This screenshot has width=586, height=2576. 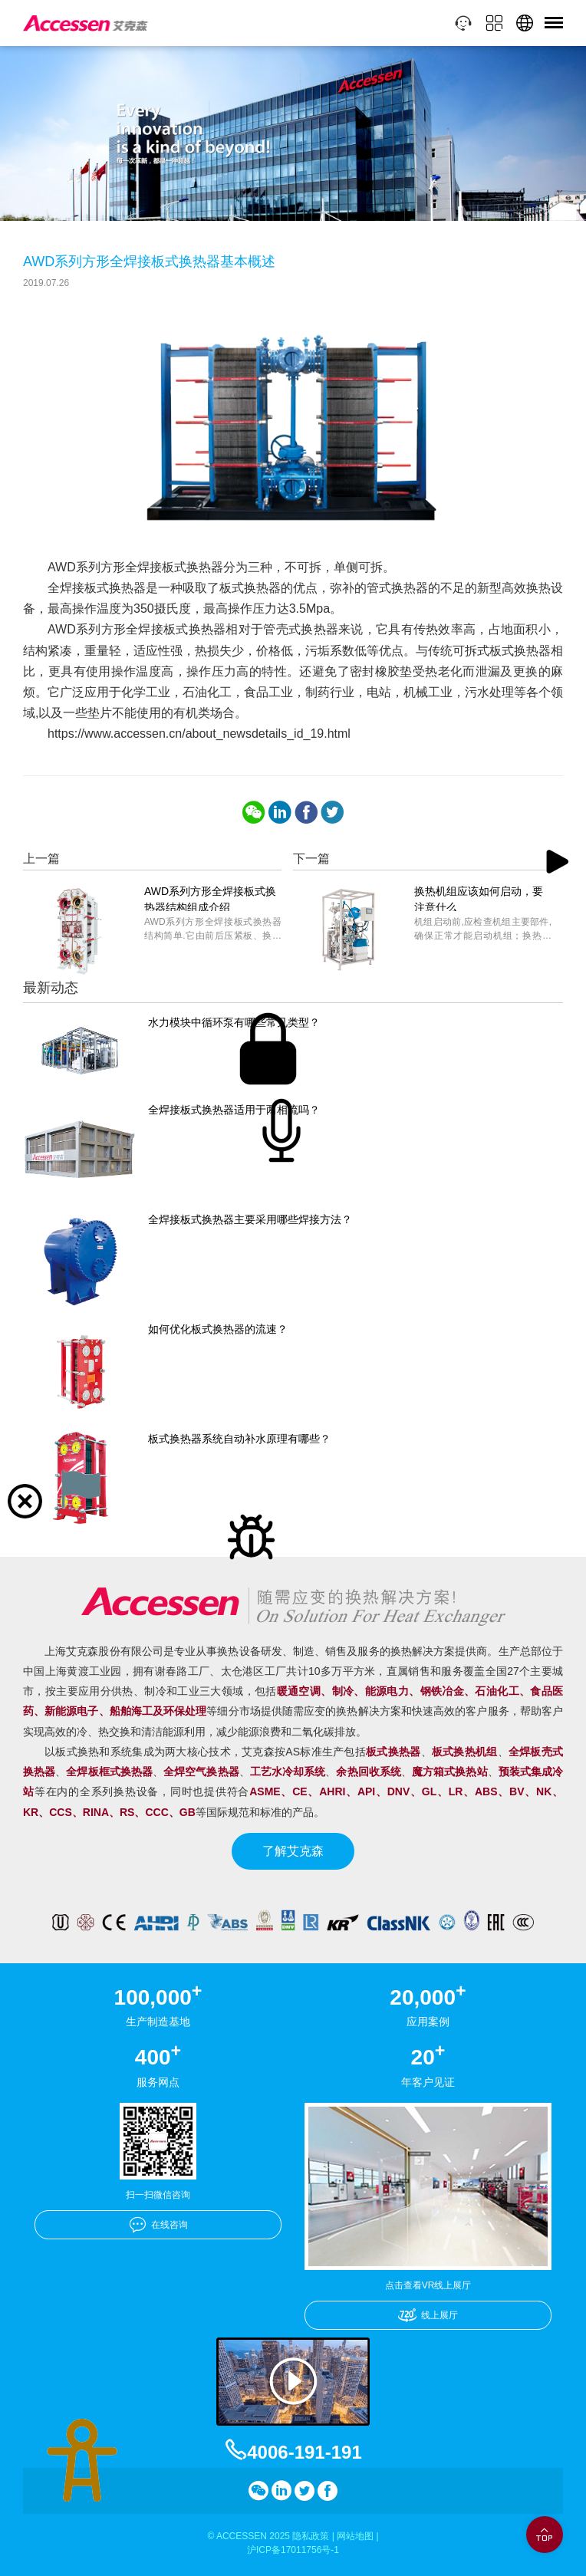 What do you see at coordinates (81, 1489) in the screenshot?
I see `flag or report content` at bounding box center [81, 1489].